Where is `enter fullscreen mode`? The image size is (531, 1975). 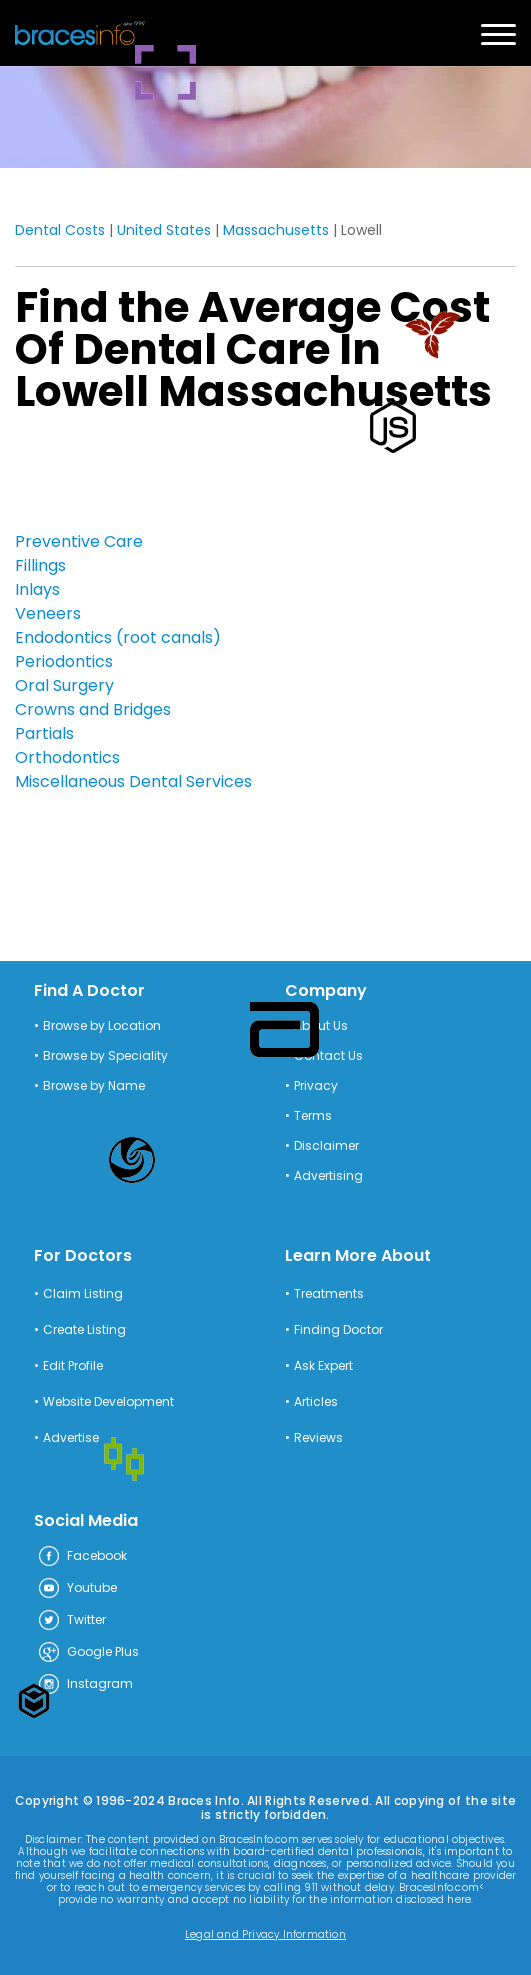
enter fullscreen mode is located at coordinates (165, 72).